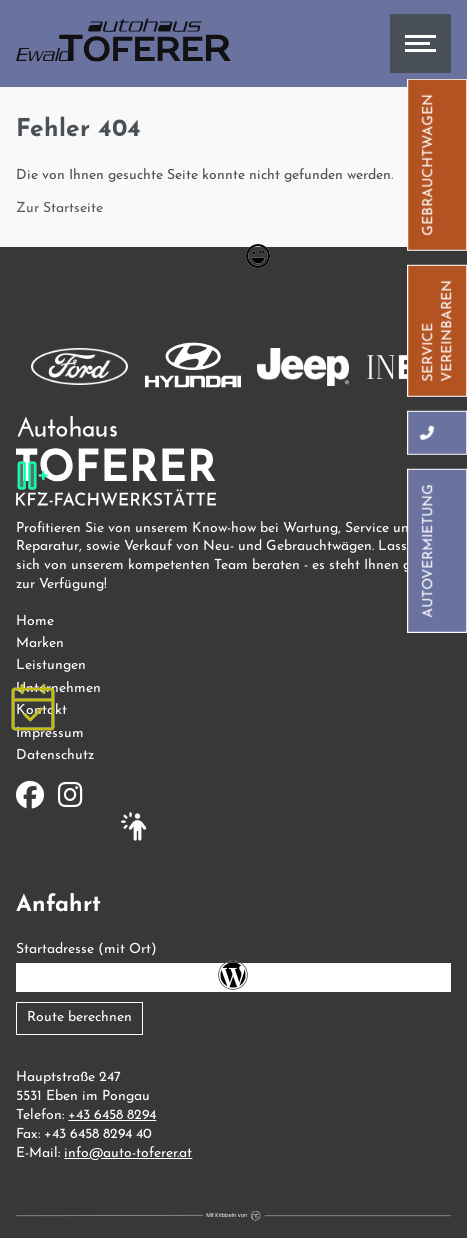 This screenshot has height=1238, width=467. I want to click on confirm or schedule an appointment, so click(33, 709).